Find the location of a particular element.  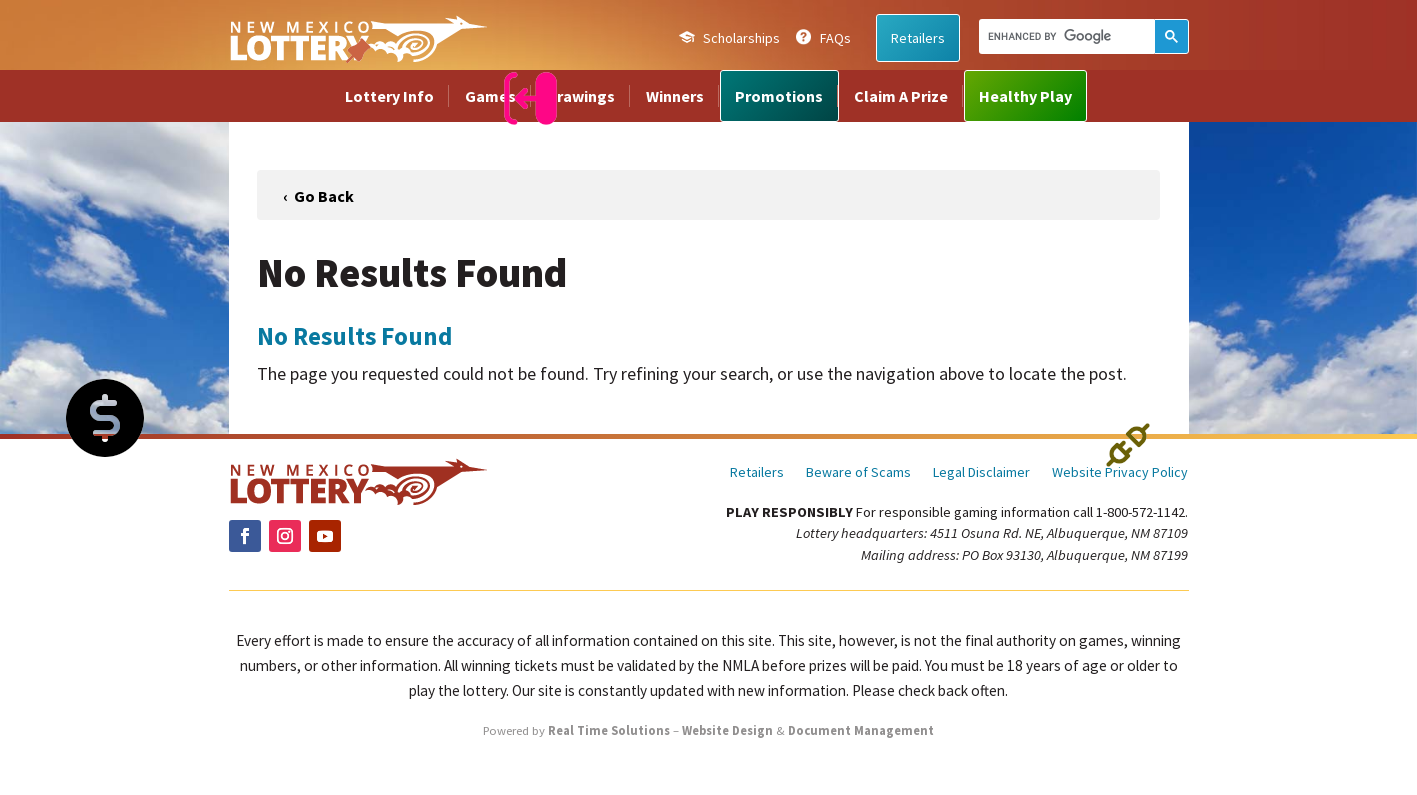

indicates an active connection established is located at coordinates (1128, 445).